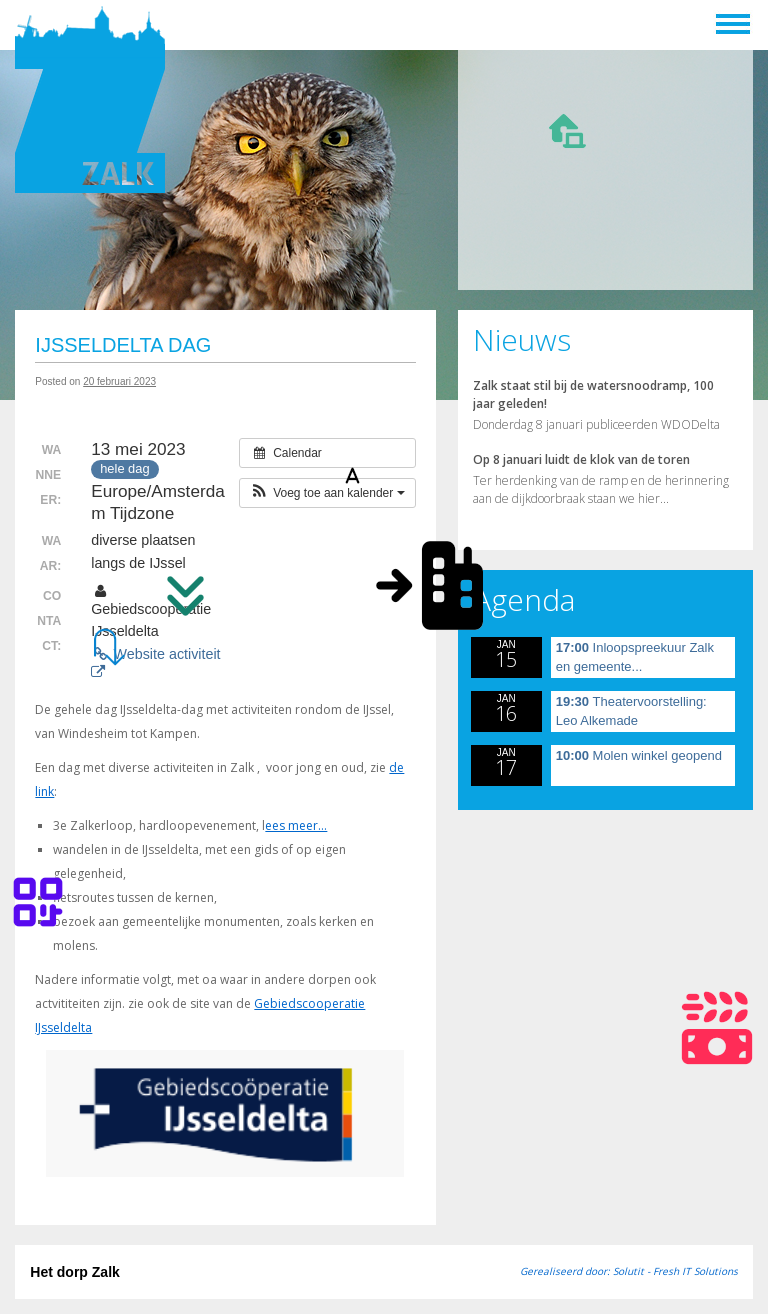  Describe the element at coordinates (427, 585) in the screenshot. I see `navigate to city or urban area` at that location.